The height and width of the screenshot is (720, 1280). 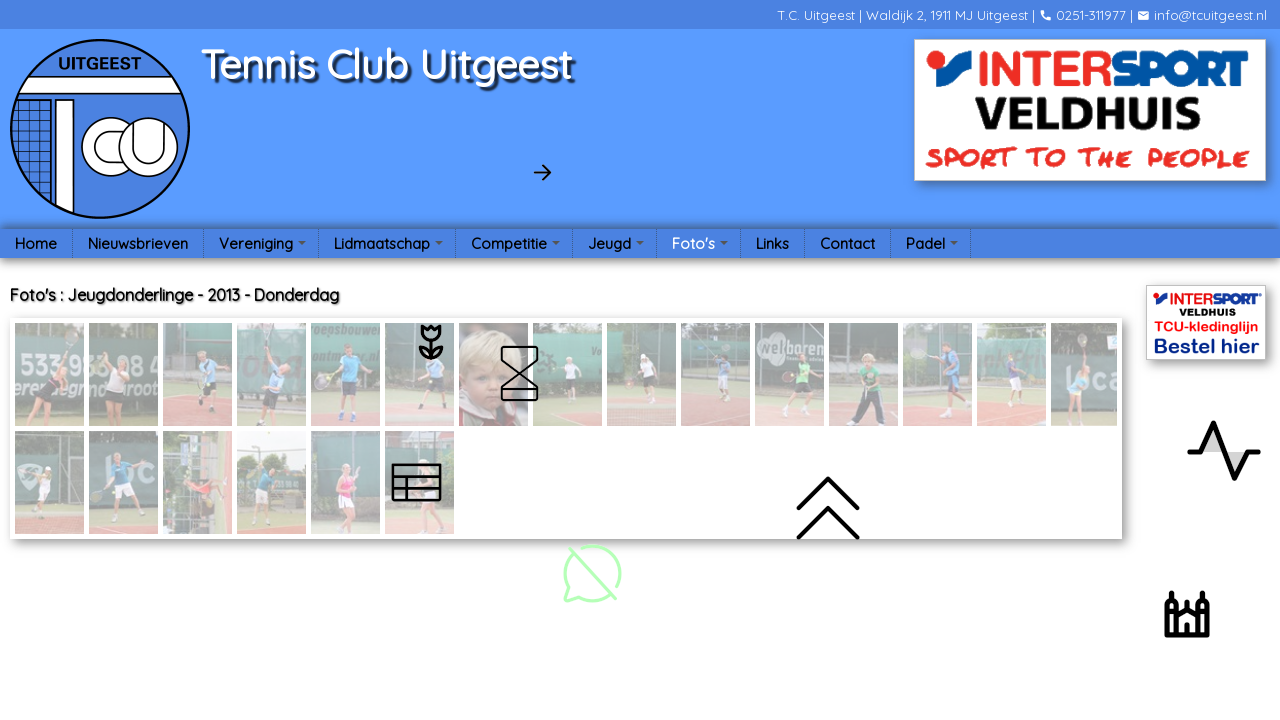 What do you see at coordinates (416, 482) in the screenshot?
I see `view data in table format` at bounding box center [416, 482].